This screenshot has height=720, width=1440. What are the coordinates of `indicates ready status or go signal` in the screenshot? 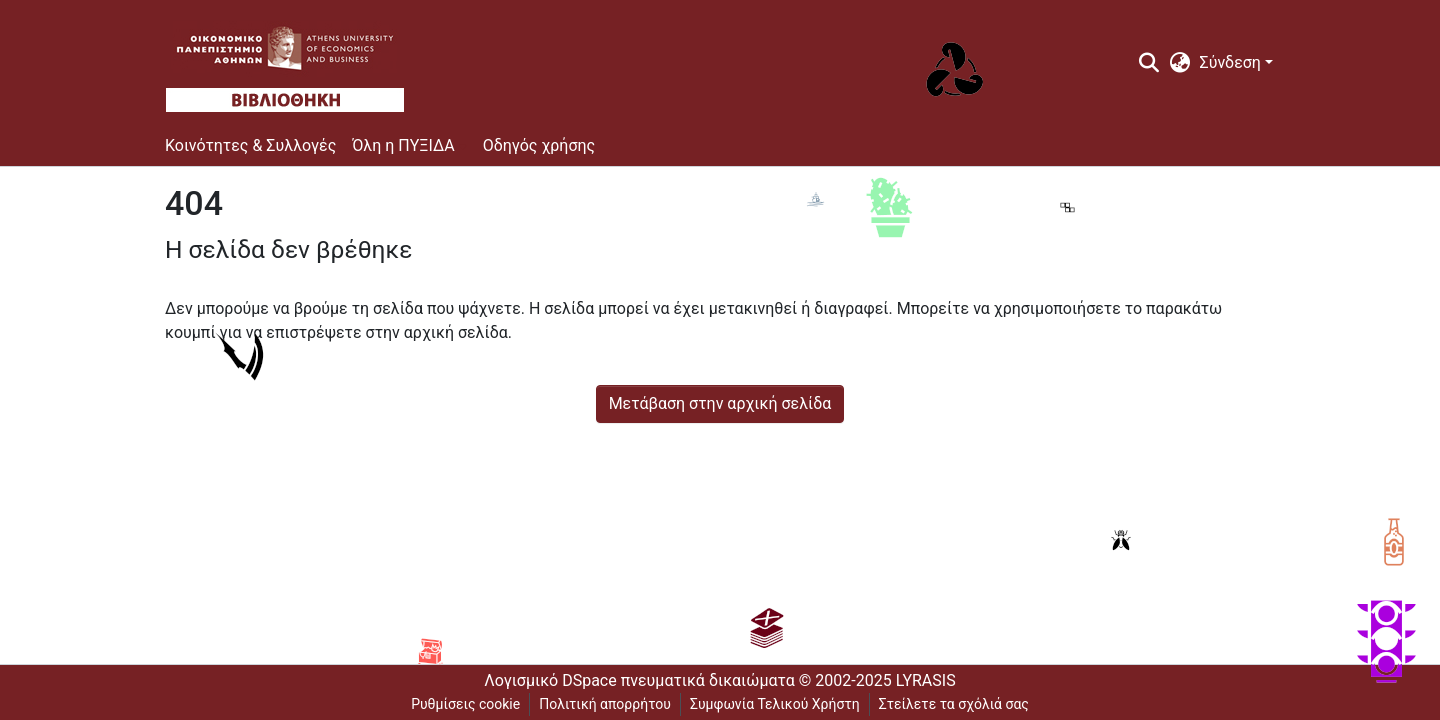 It's located at (1386, 641).